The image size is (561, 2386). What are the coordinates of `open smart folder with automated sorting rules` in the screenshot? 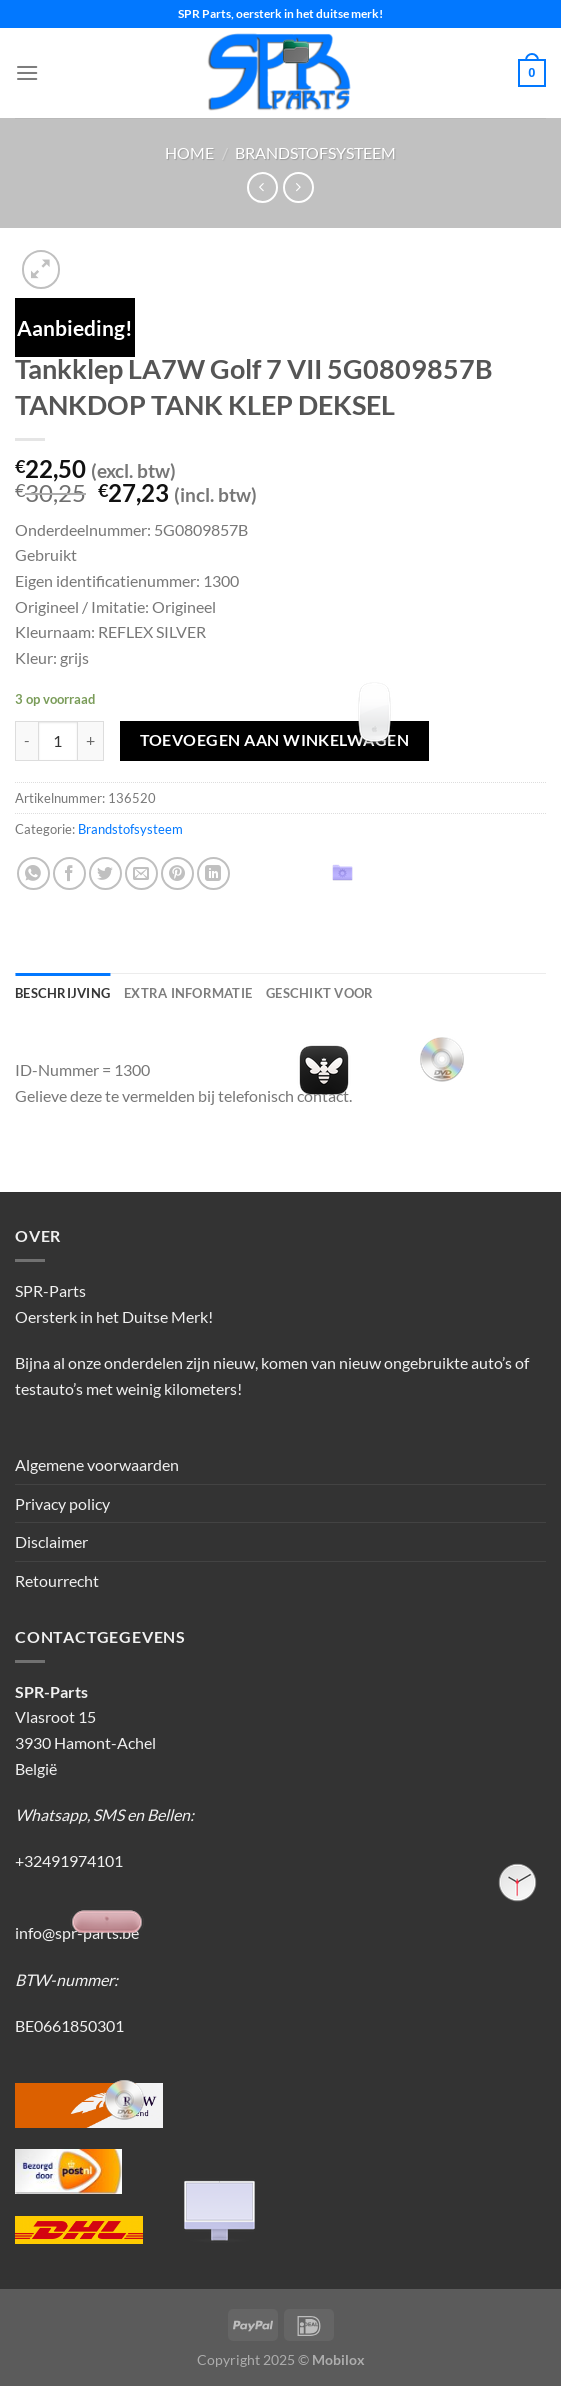 It's located at (342, 872).